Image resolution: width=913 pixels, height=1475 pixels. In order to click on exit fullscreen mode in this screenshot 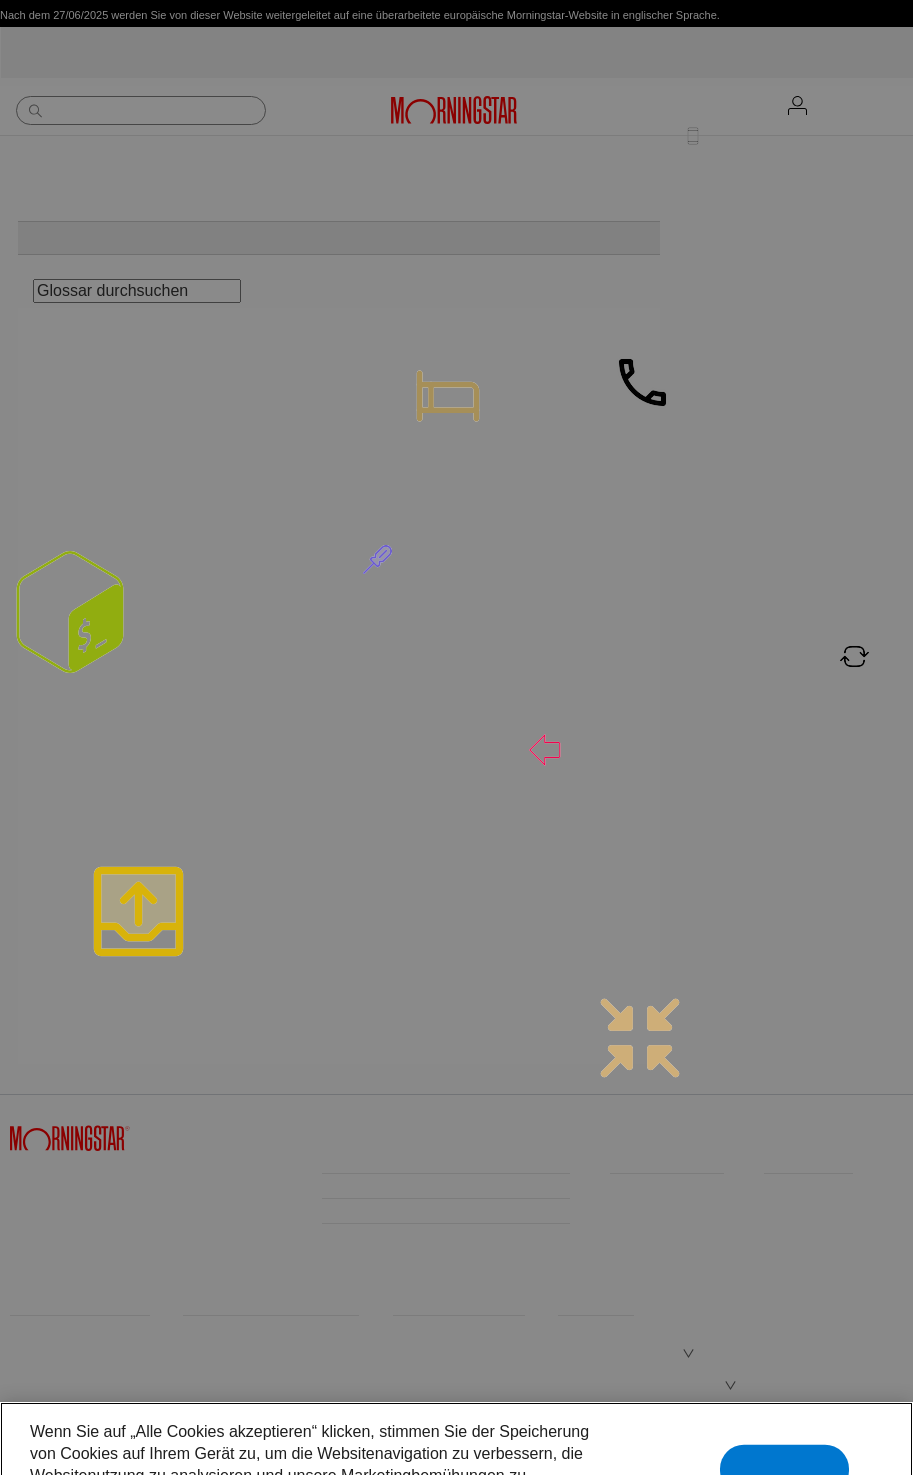, I will do `click(640, 1038)`.